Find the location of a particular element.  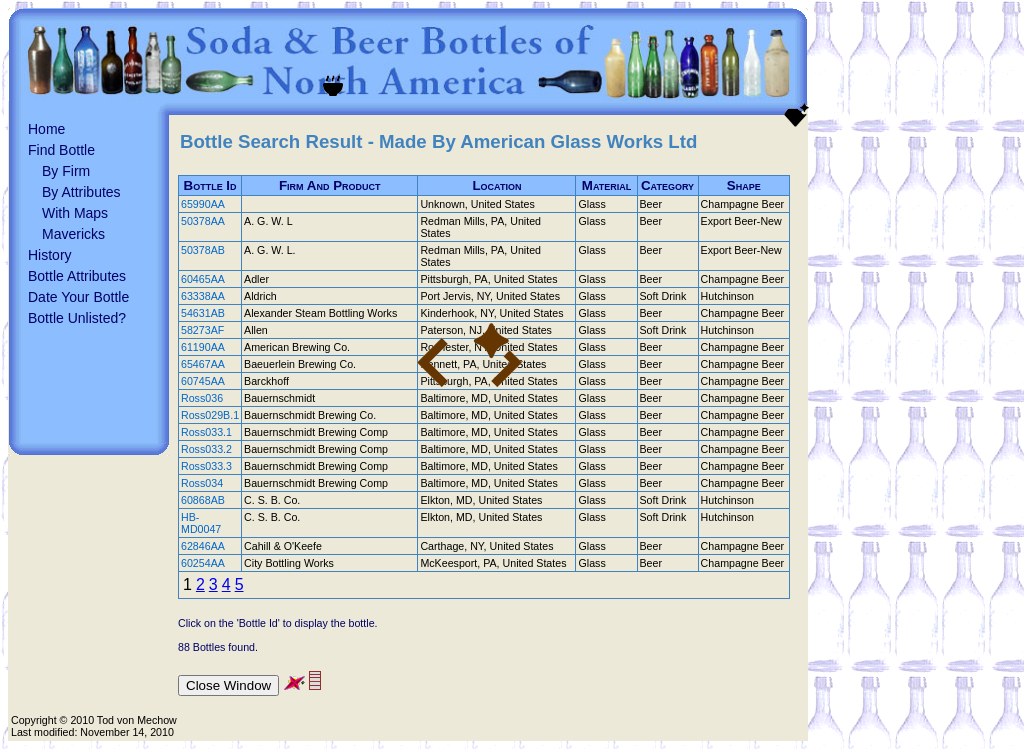

access AI-powered code assistance is located at coordinates (469, 362).